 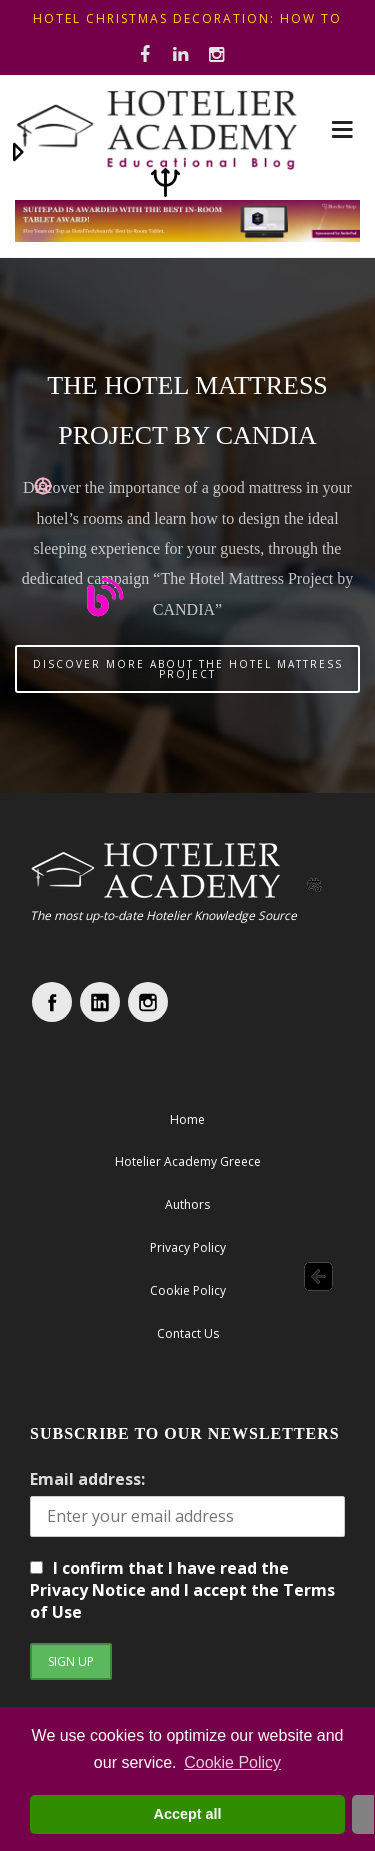 What do you see at coordinates (318, 1276) in the screenshot?
I see `go back to the previous screen` at bounding box center [318, 1276].